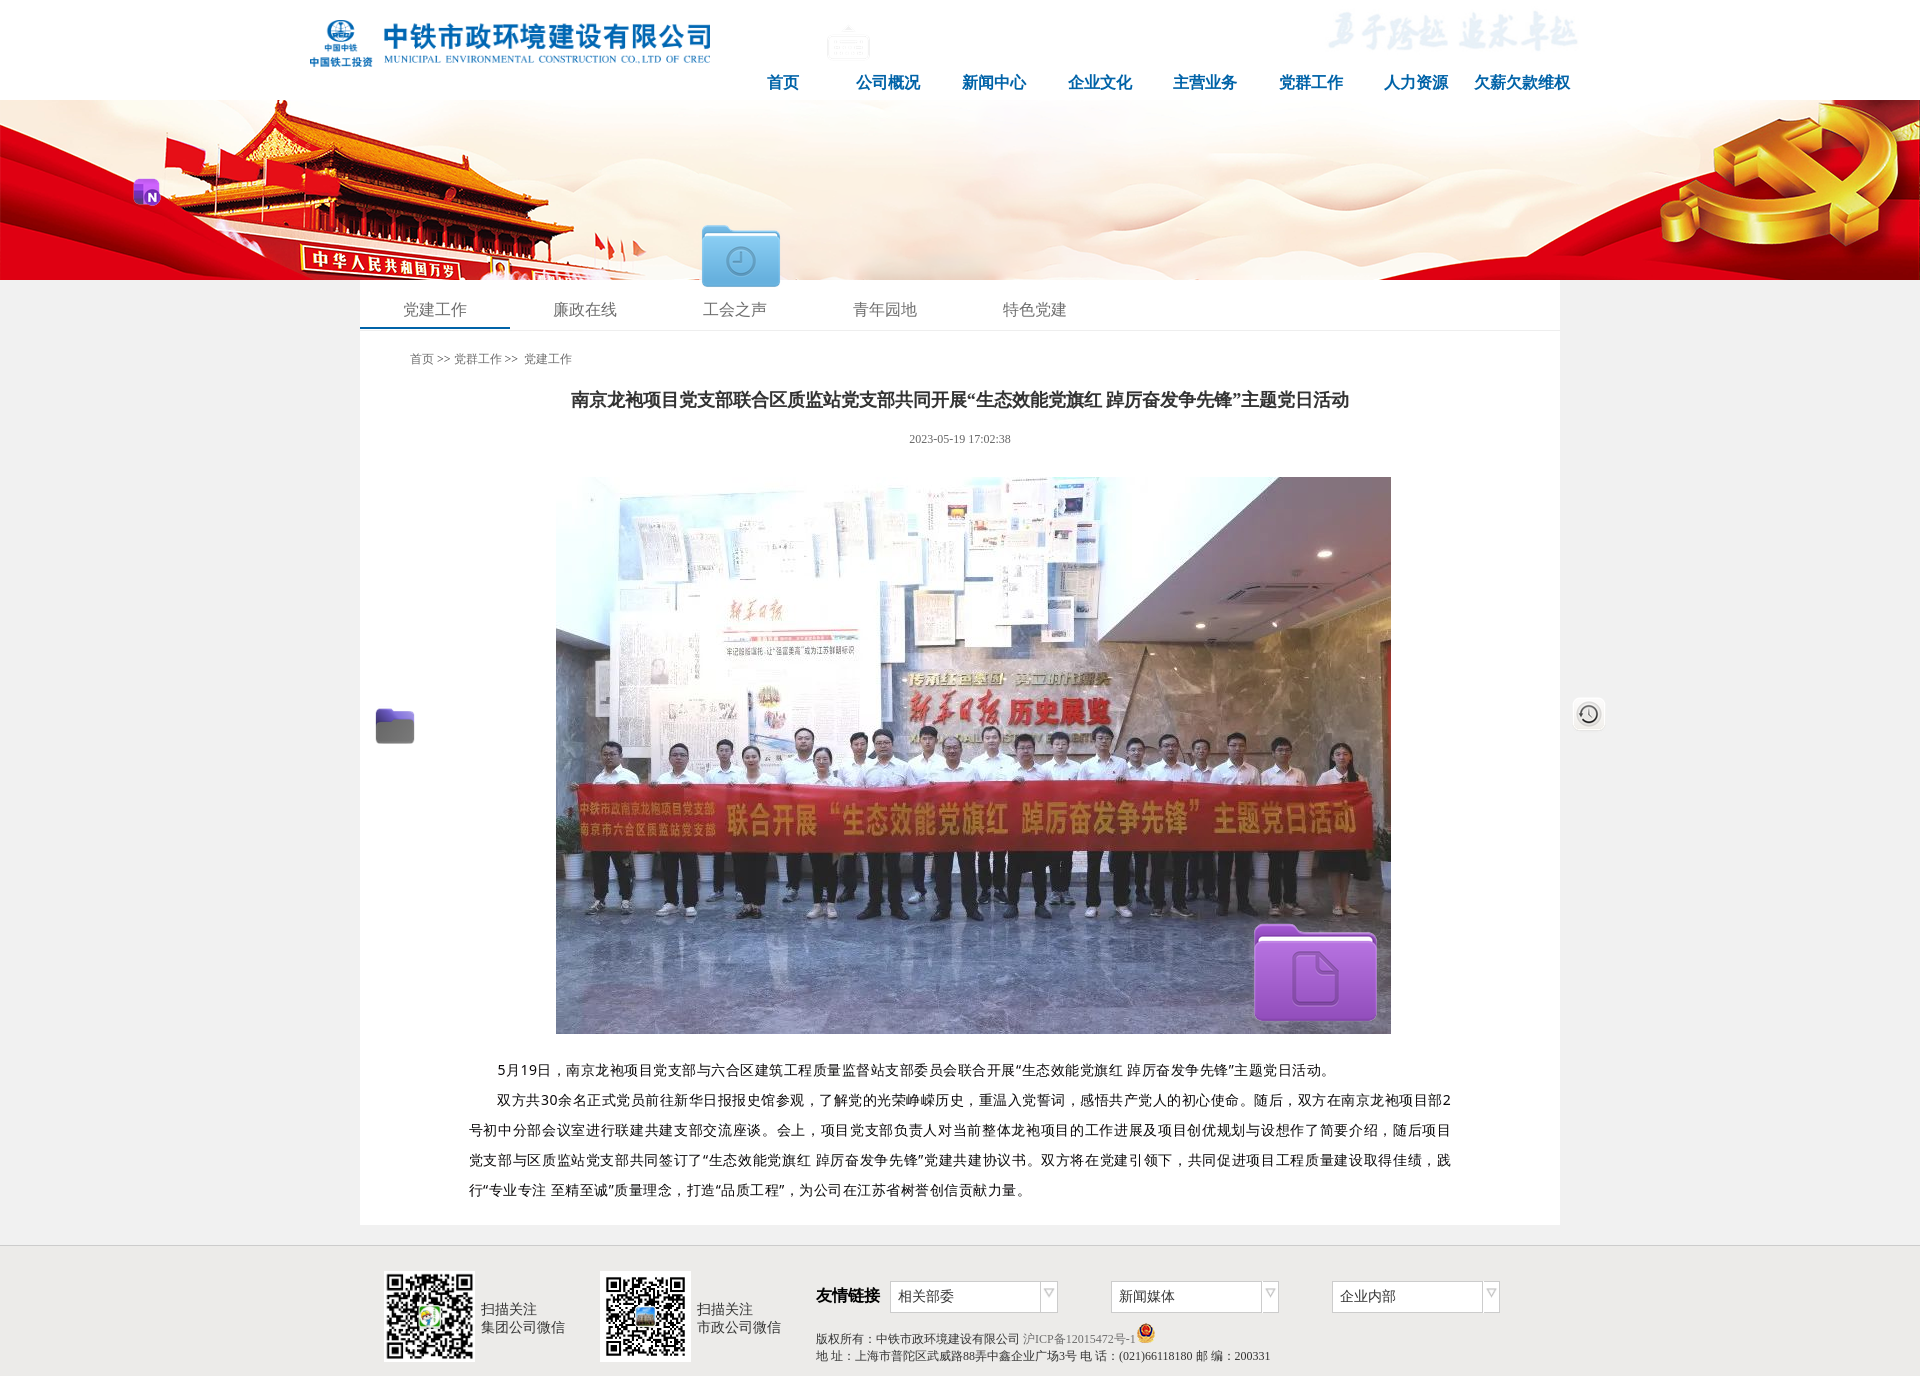 This screenshot has height=1376, width=1920. I want to click on open déjà dup backup utility, so click(1589, 714).